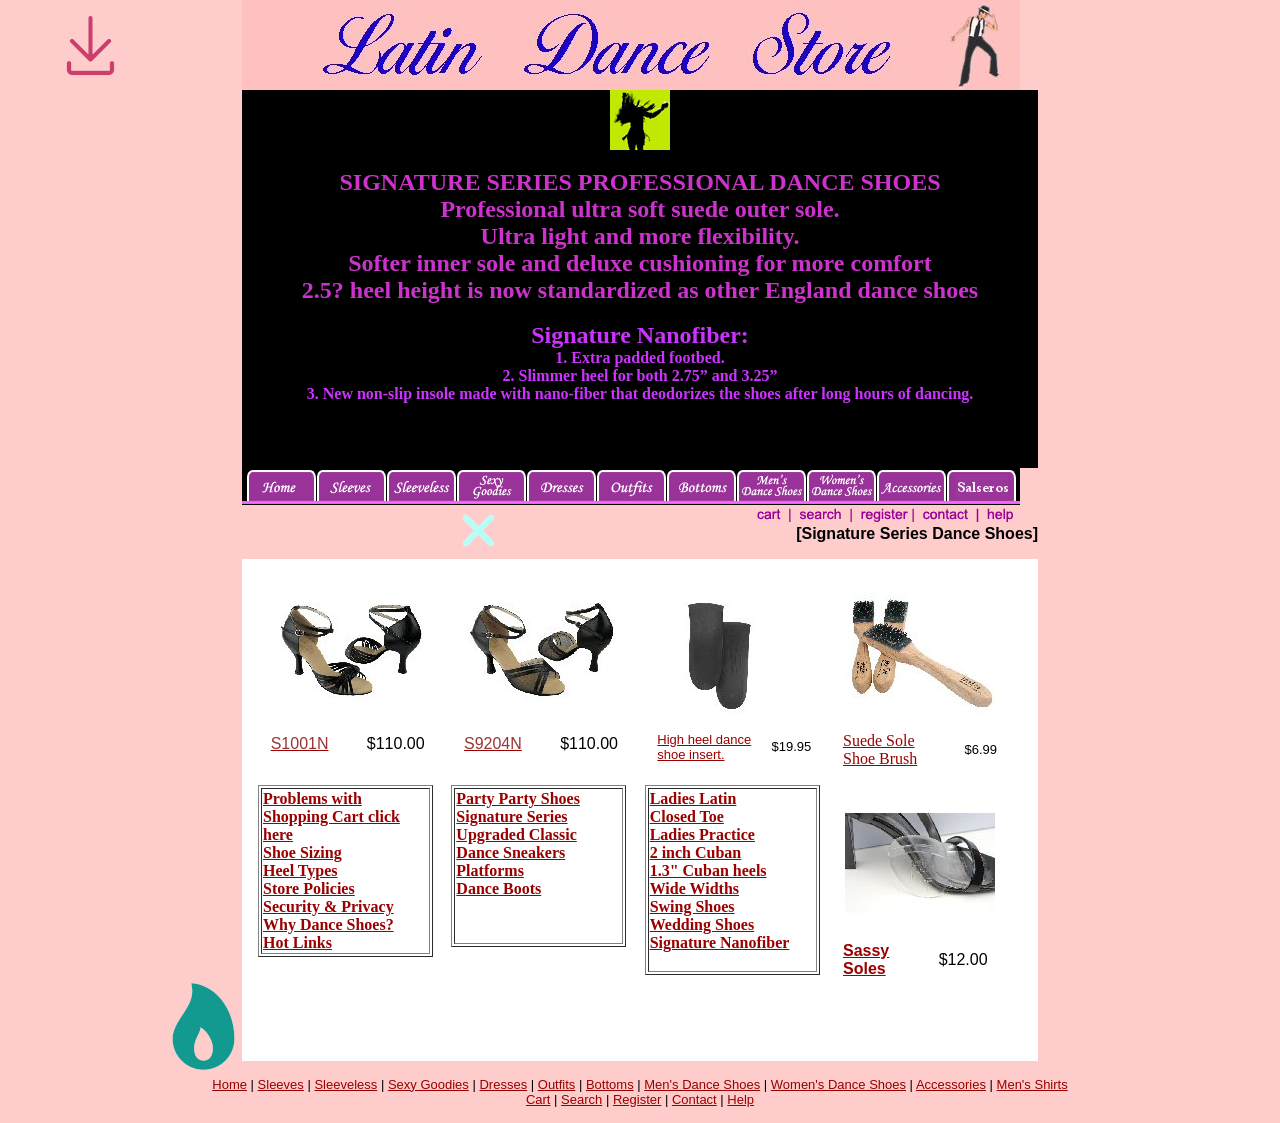 This screenshot has width=1280, height=1123. I want to click on close or dismiss a dialog, so click(478, 530).